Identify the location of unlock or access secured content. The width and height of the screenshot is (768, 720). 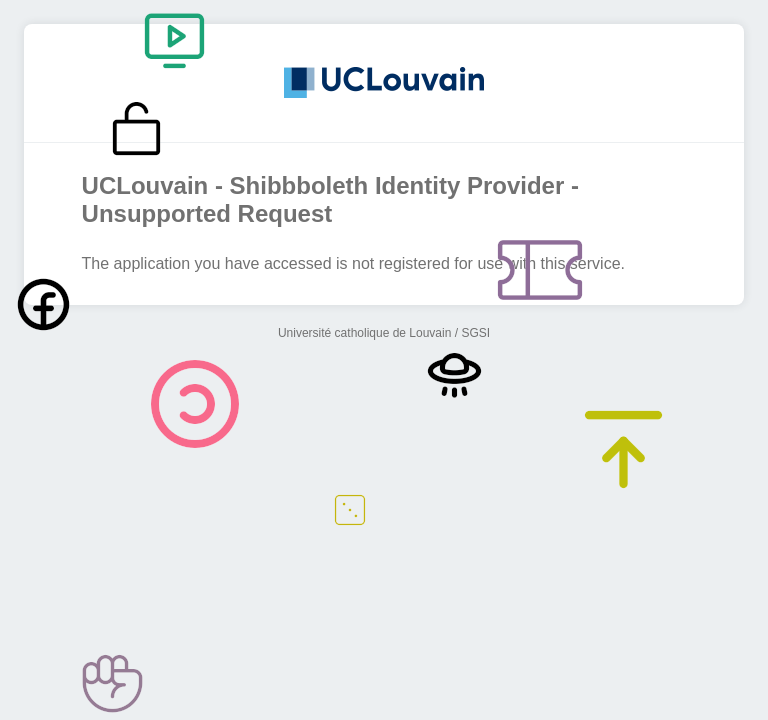
(136, 131).